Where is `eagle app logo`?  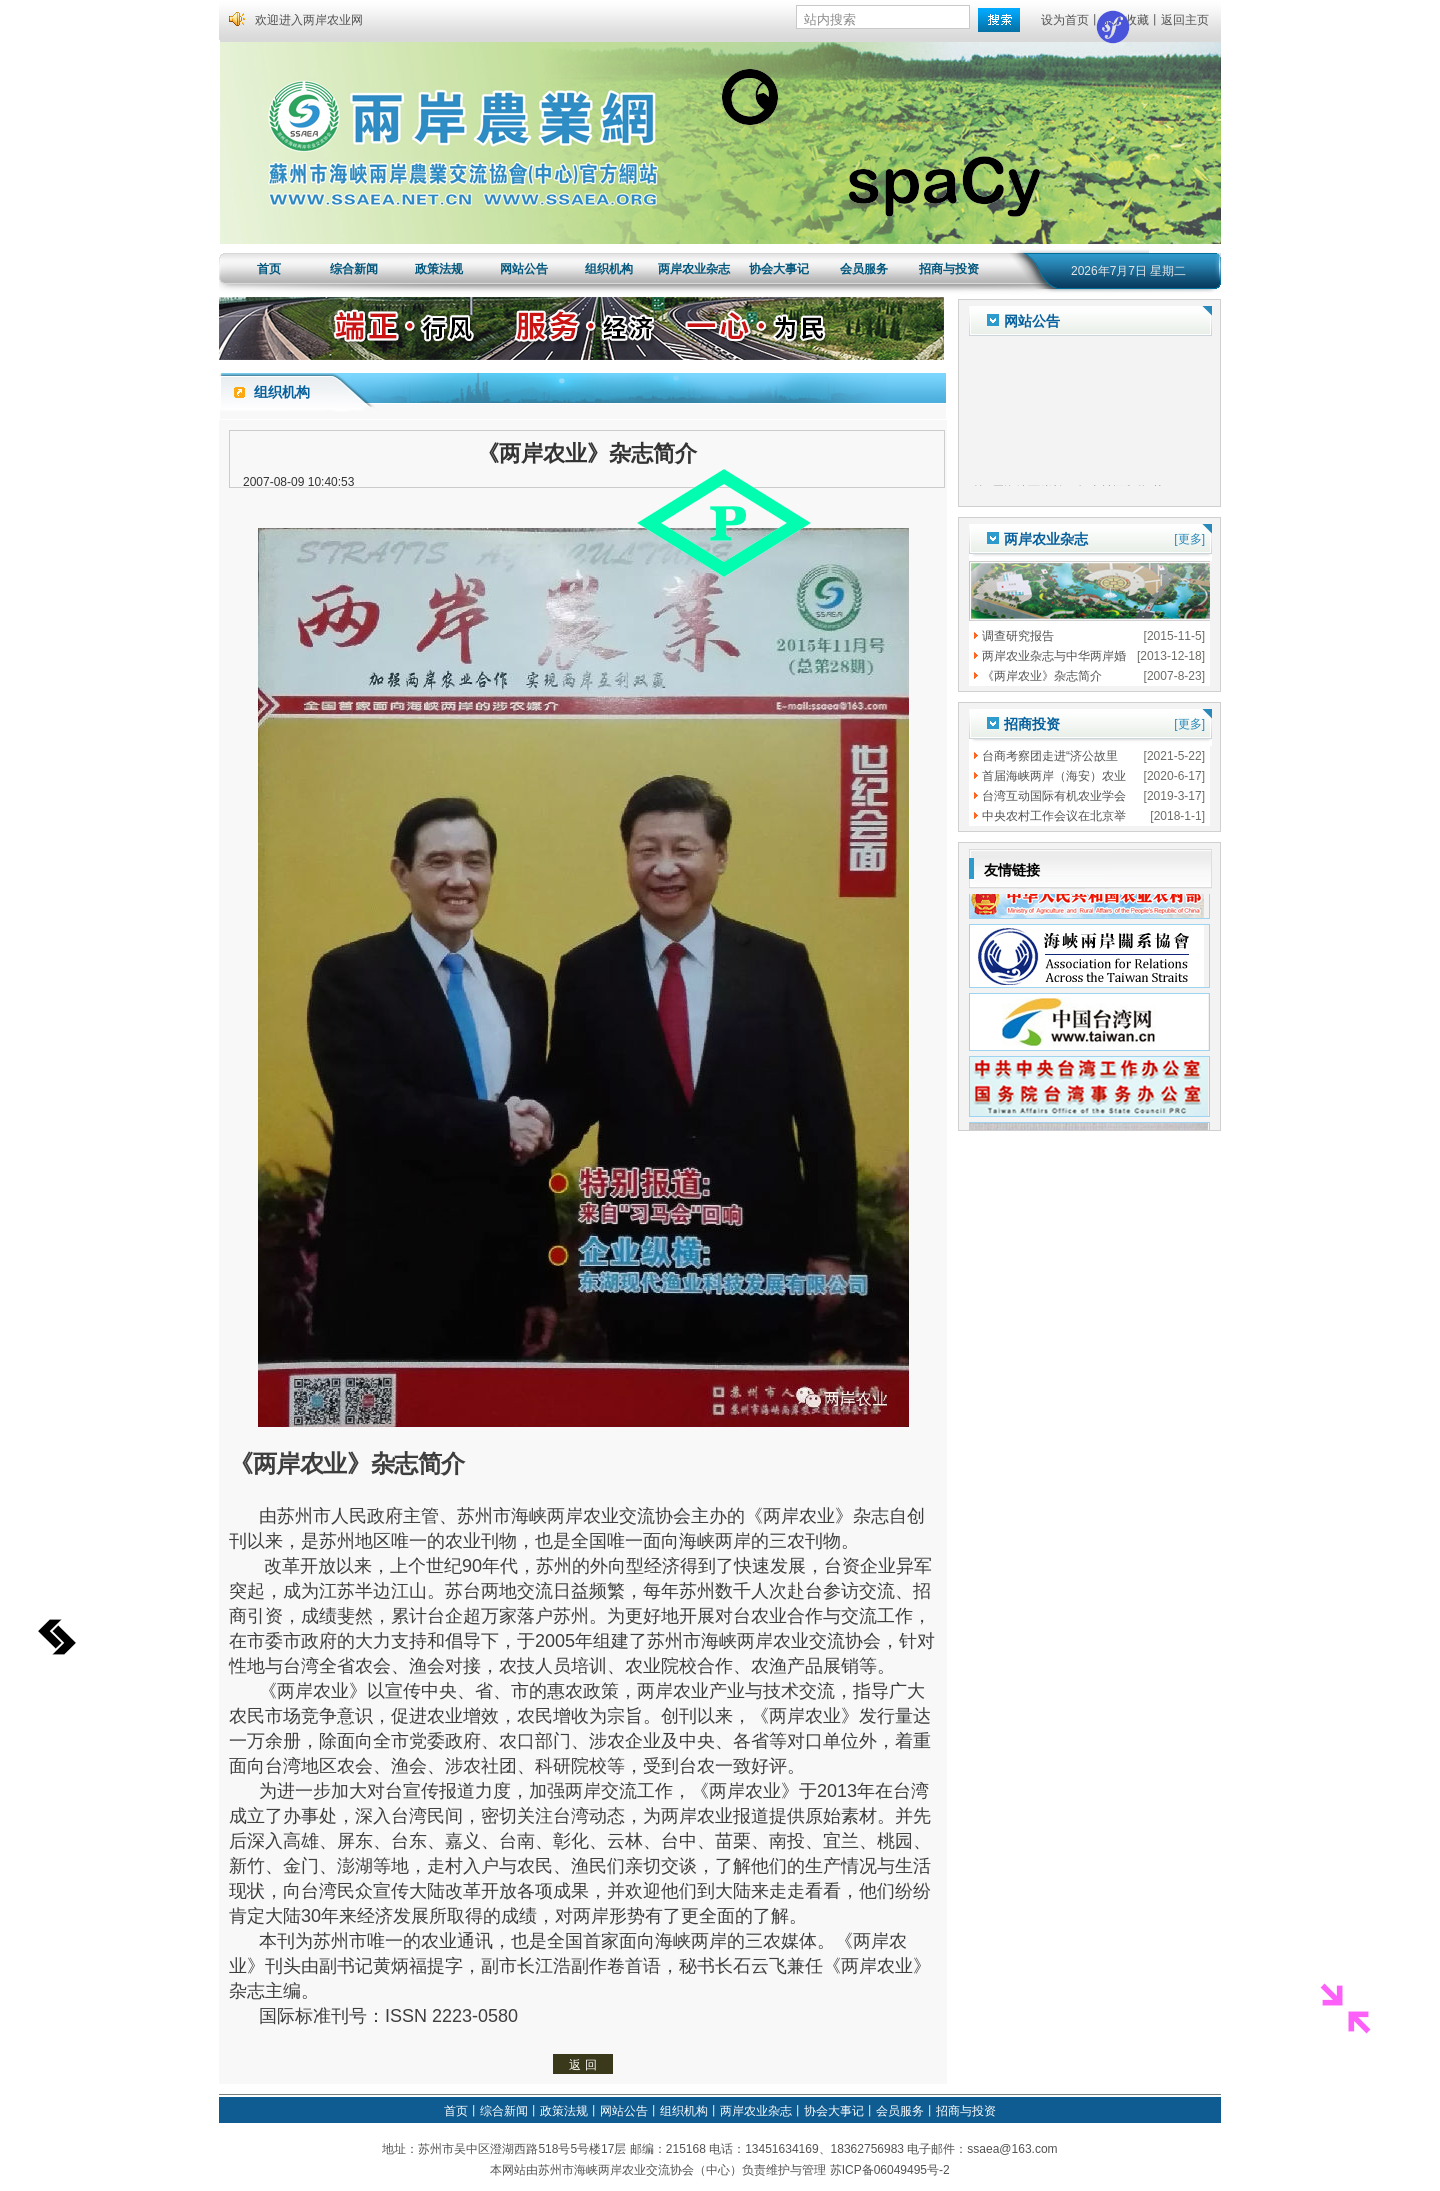
eagle app logo is located at coordinates (750, 97).